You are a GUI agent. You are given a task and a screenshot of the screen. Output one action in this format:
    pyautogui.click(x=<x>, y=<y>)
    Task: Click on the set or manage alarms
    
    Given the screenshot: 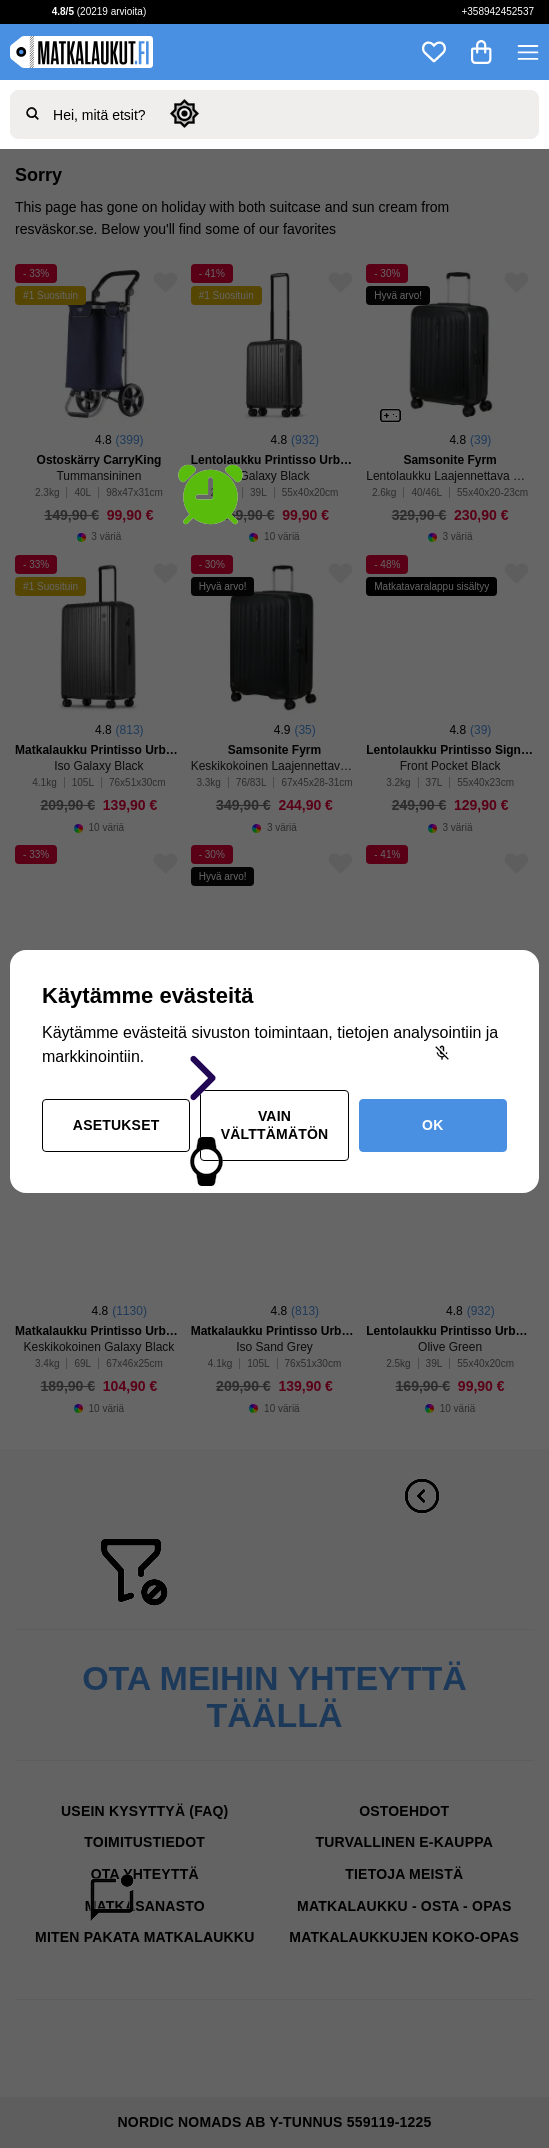 What is the action you would take?
    pyautogui.click(x=210, y=494)
    